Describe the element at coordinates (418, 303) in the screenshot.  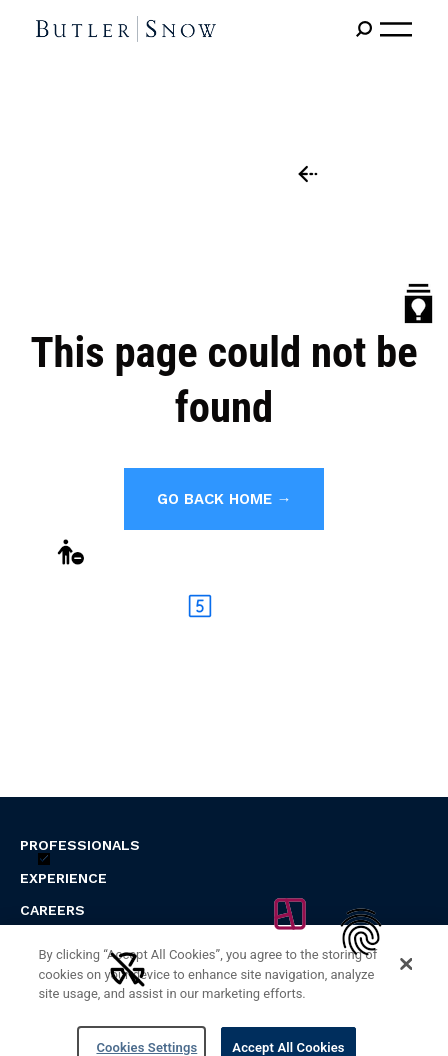
I see `run batch predictions or bulk AI processing` at that location.